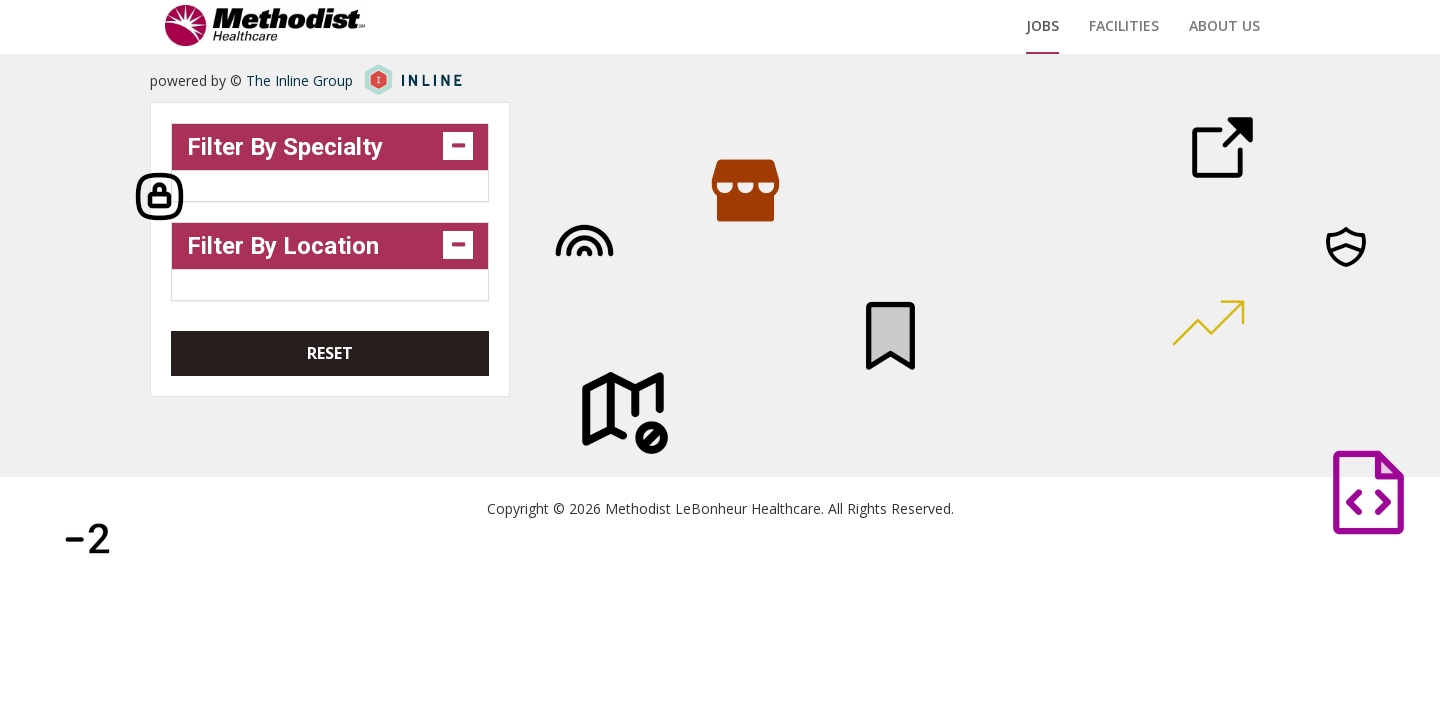  Describe the element at coordinates (1222, 147) in the screenshot. I see `open link in new window` at that location.